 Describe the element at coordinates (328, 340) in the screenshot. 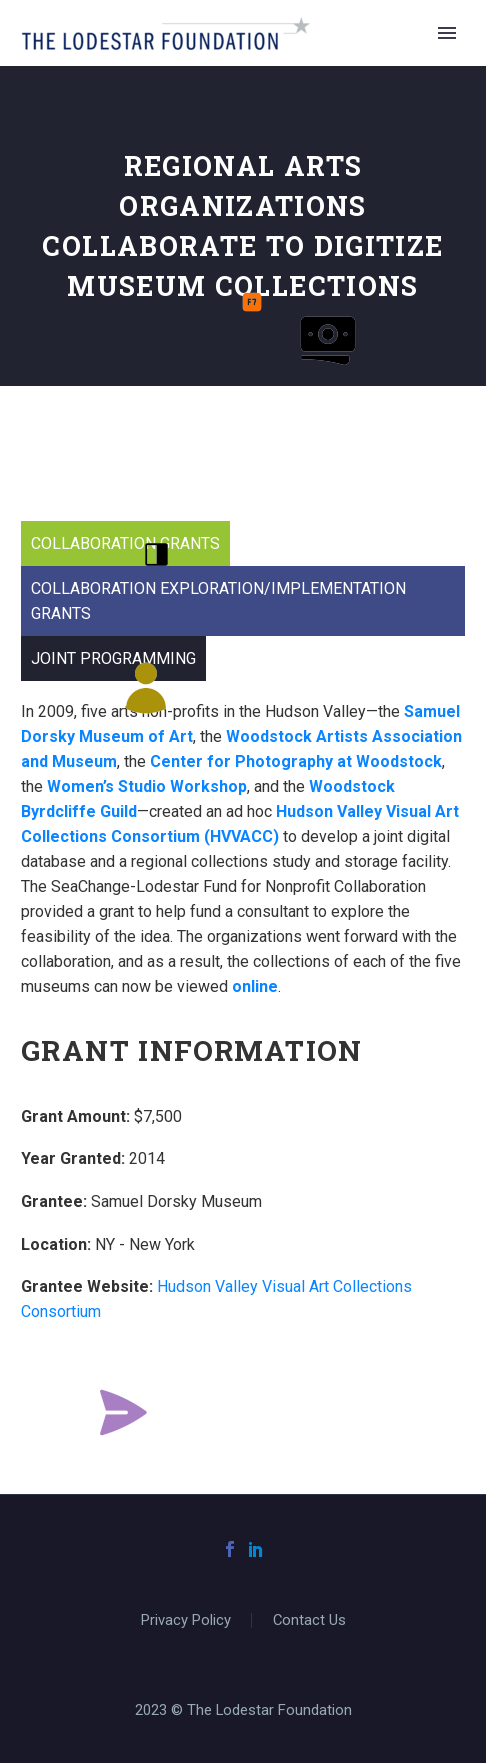

I see `view your wallet or account balance` at that location.